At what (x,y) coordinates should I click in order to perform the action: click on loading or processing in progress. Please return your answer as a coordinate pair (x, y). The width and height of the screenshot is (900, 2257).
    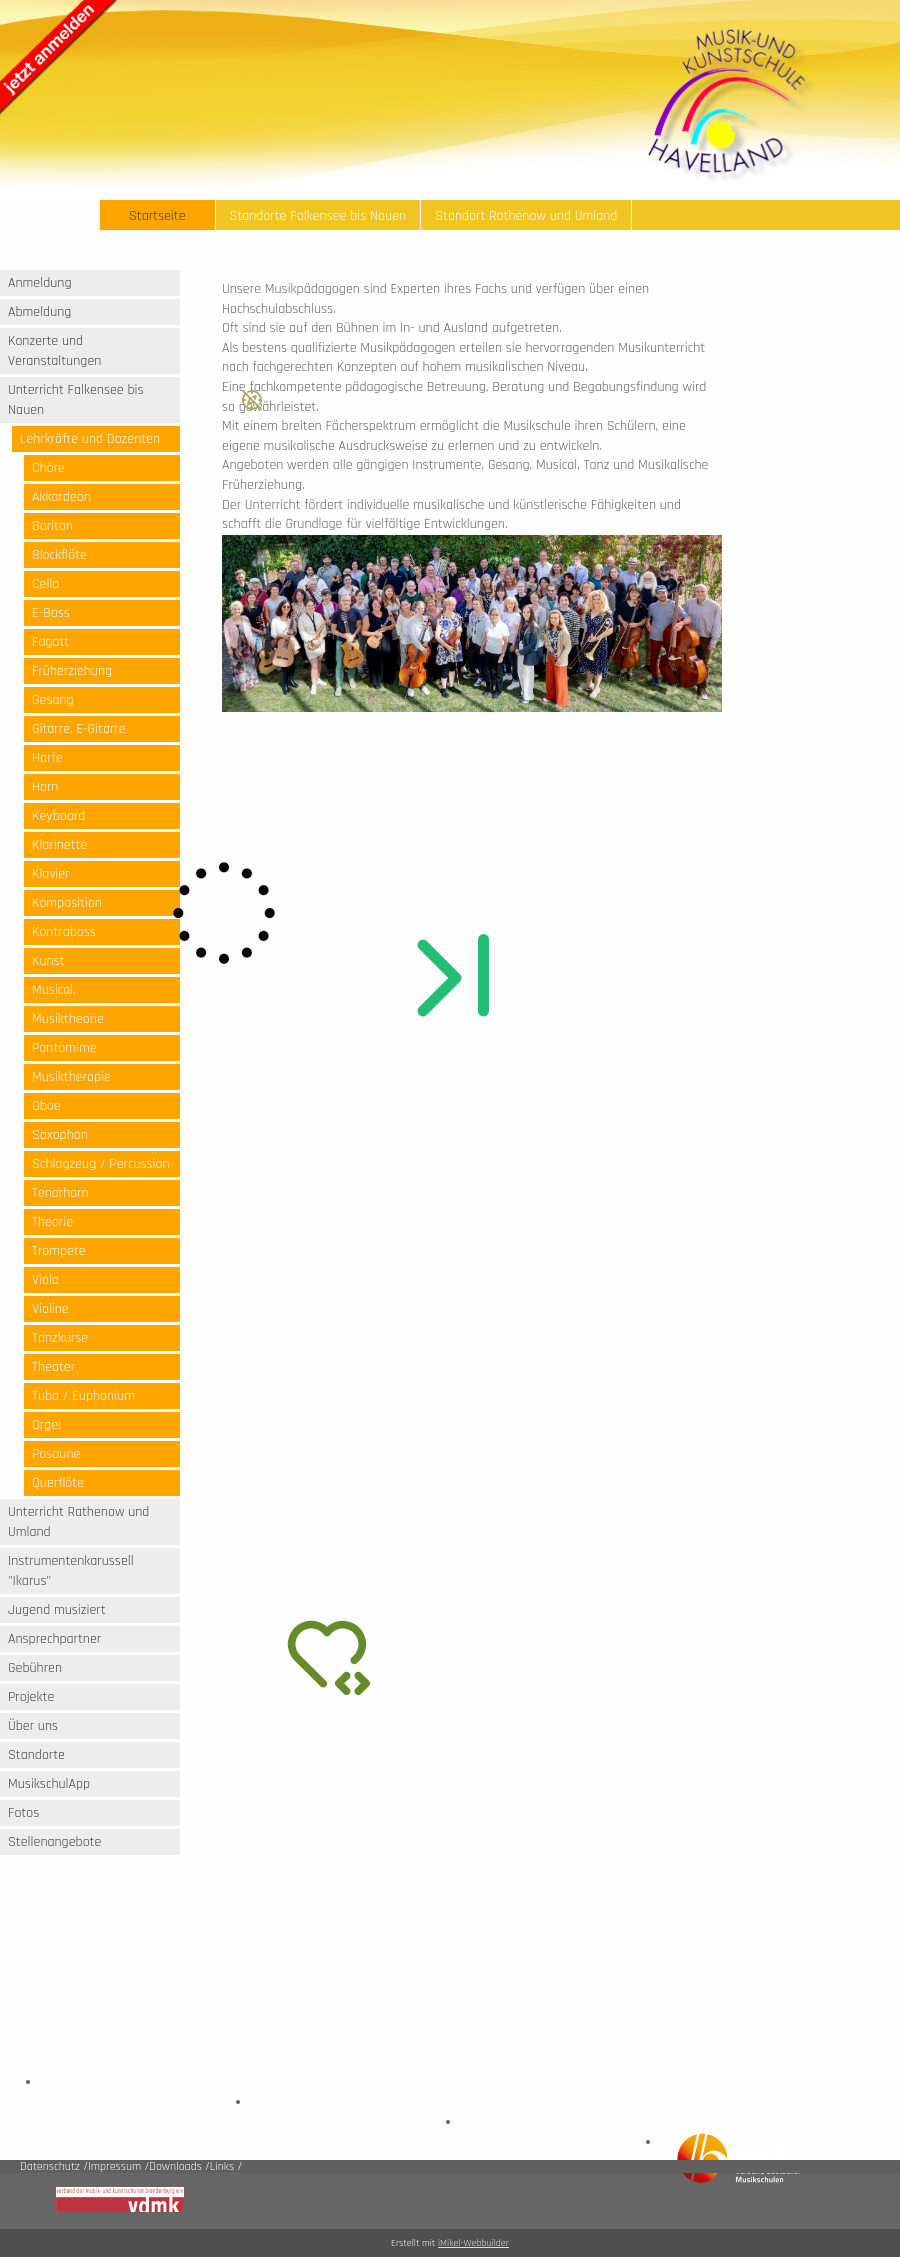
    Looking at the image, I should click on (224, 913).